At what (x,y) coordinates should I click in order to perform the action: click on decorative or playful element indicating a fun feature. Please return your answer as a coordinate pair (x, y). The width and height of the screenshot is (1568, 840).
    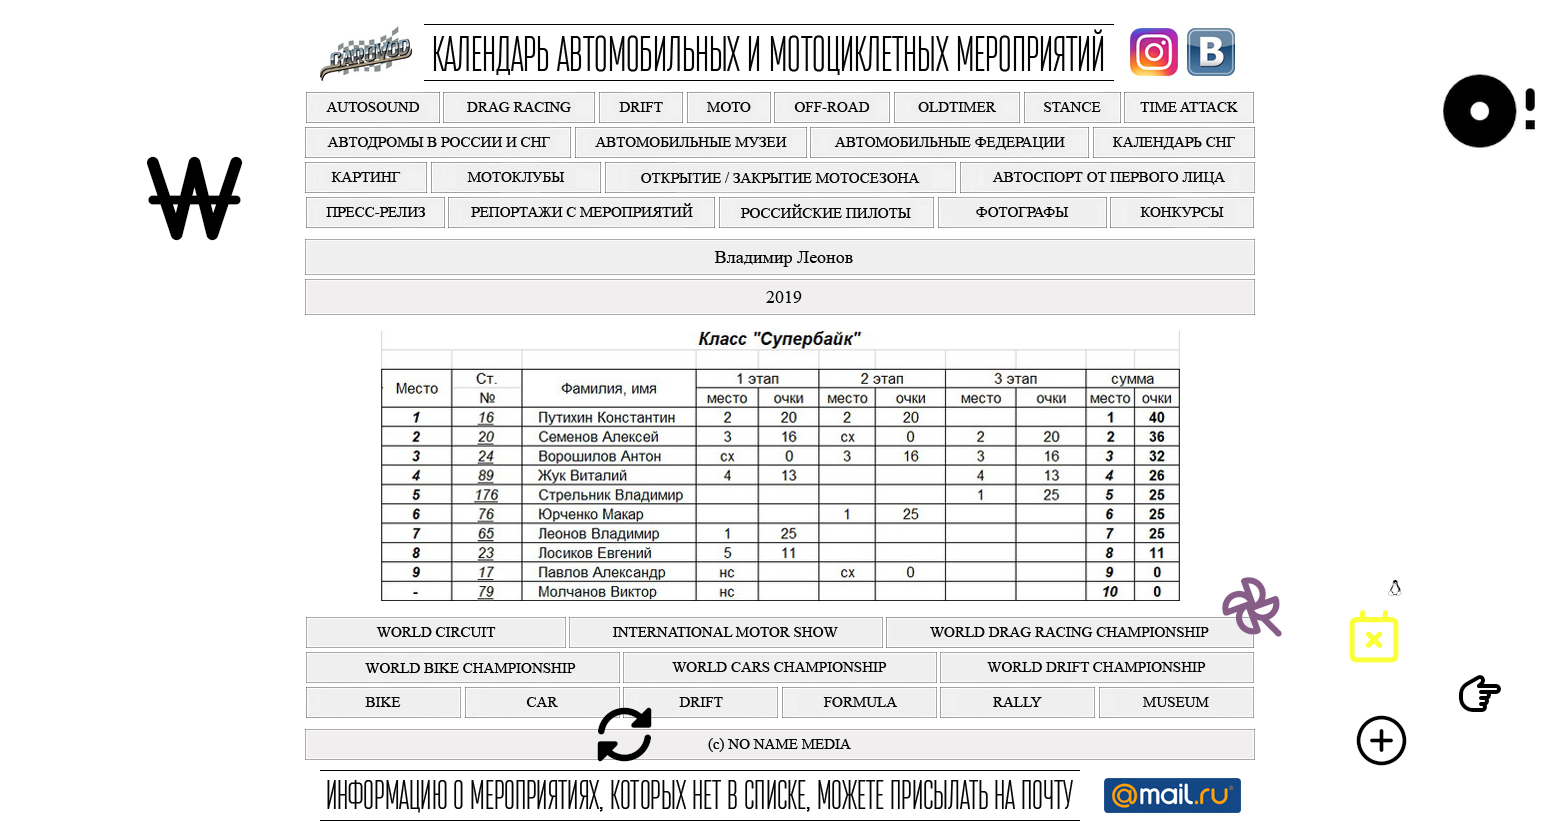
    Looking at the image, I should click on (1253, 608).